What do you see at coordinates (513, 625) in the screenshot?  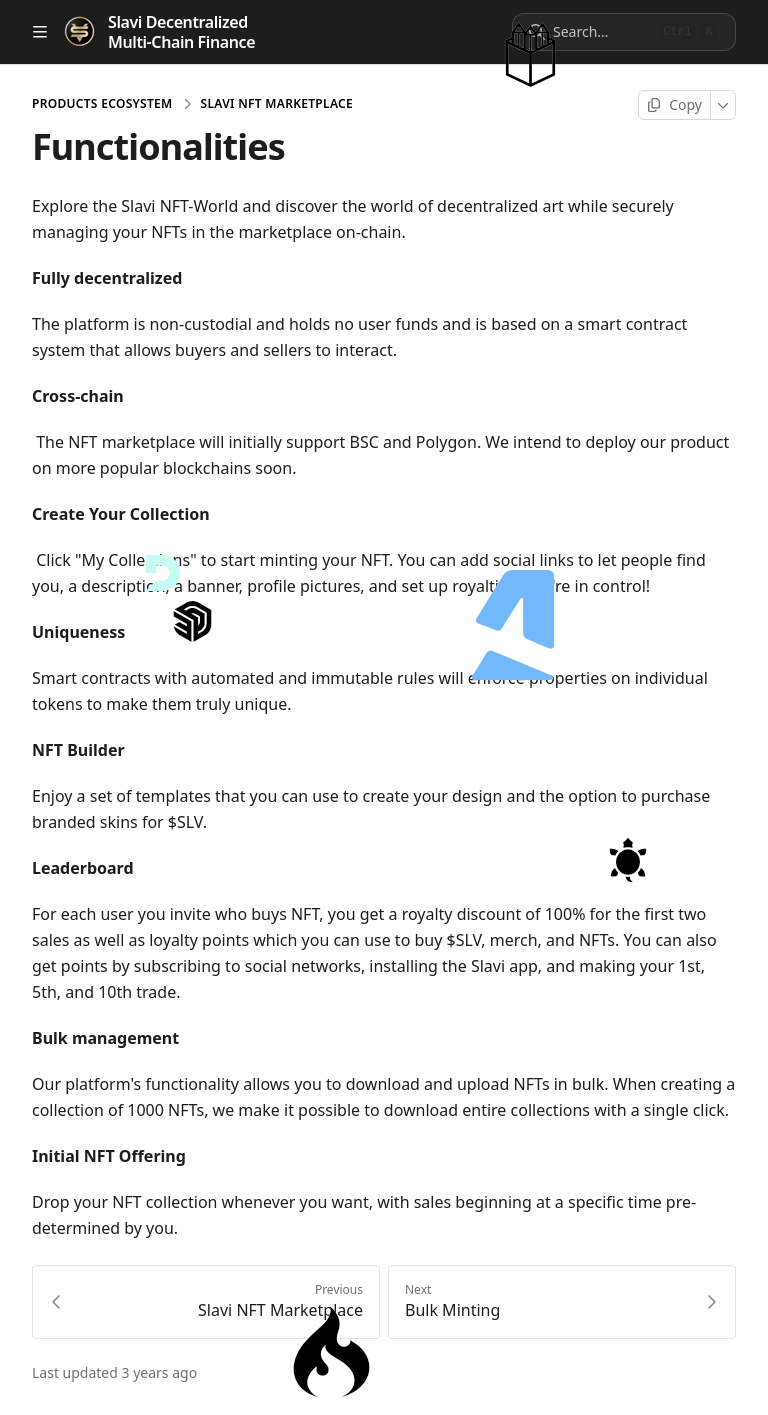 I see `visit gsmarena website for phone specs and reviews` at bounding box center [513, 625].